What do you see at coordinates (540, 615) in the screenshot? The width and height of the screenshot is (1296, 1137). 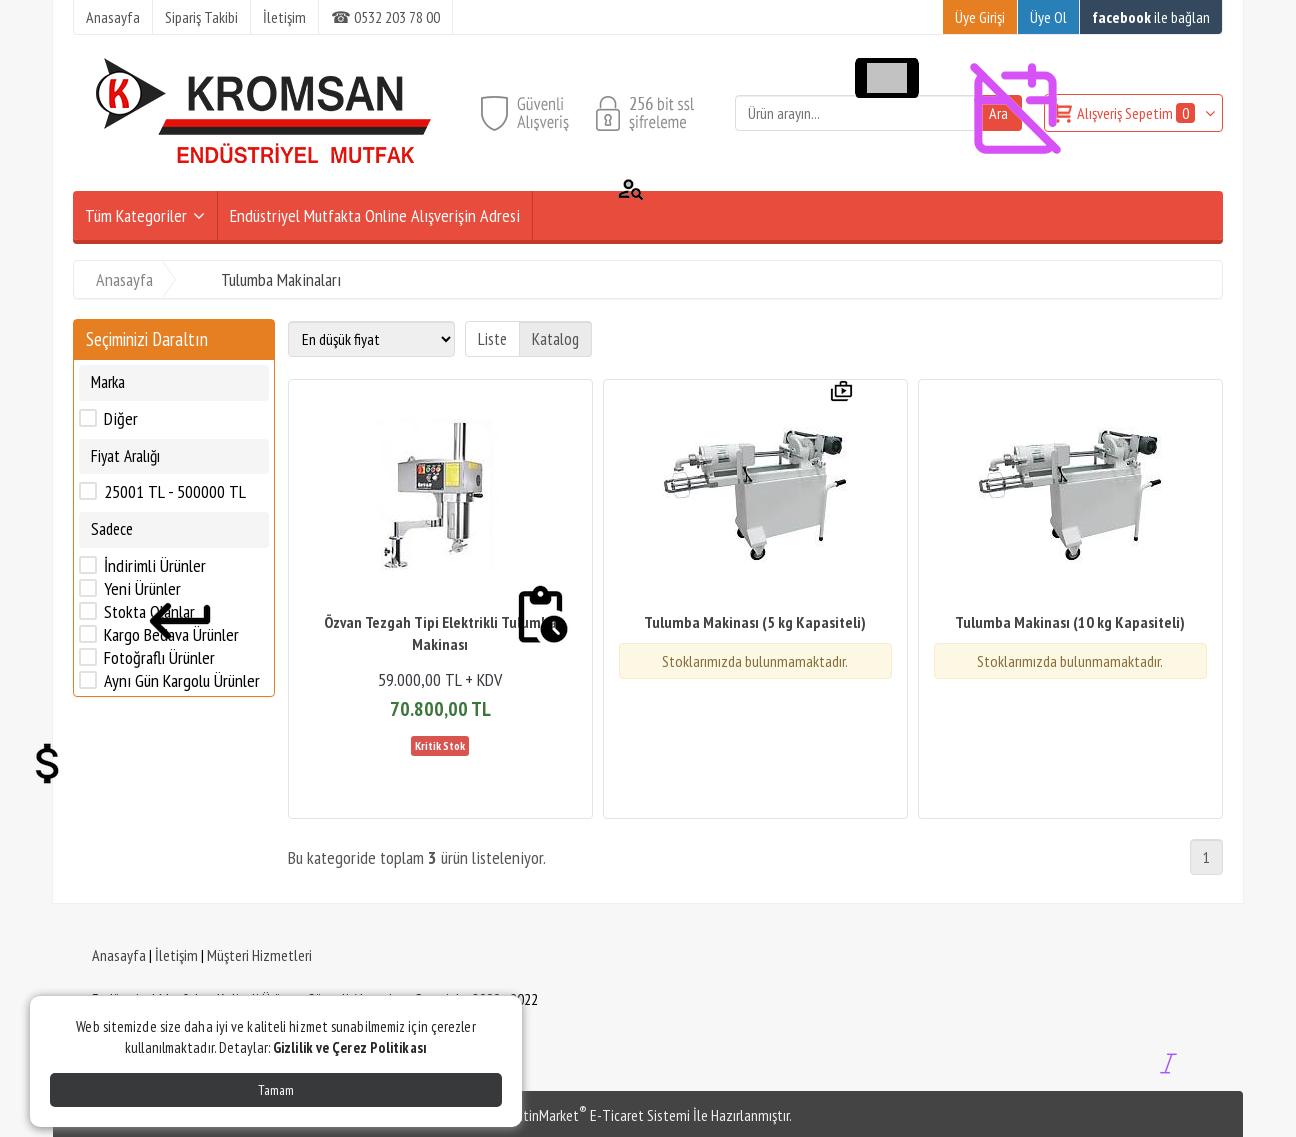 I see `view tasks awaiting completion` at bounding box center [540, 615].